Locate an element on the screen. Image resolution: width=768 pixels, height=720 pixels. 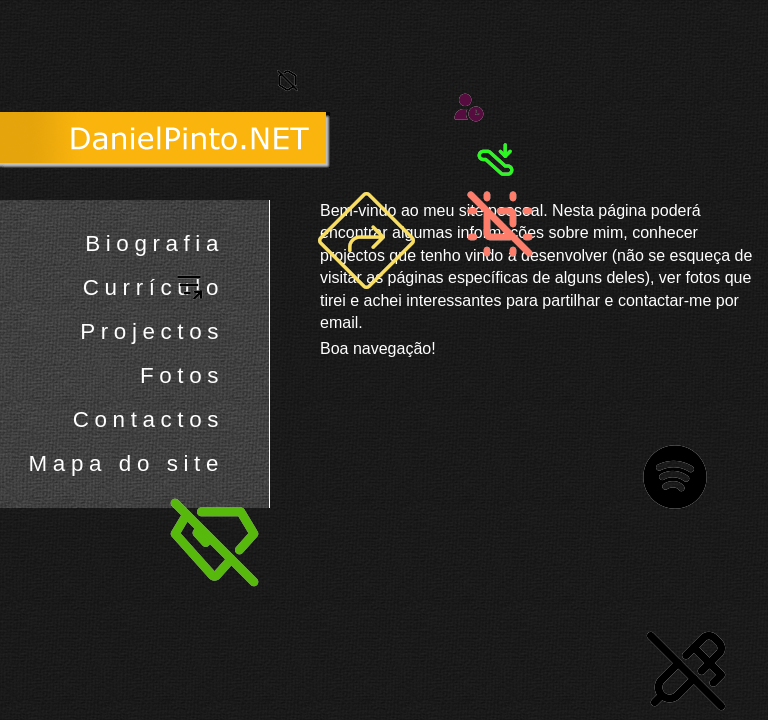
open Spotify app is located at coordinates (675, 477).